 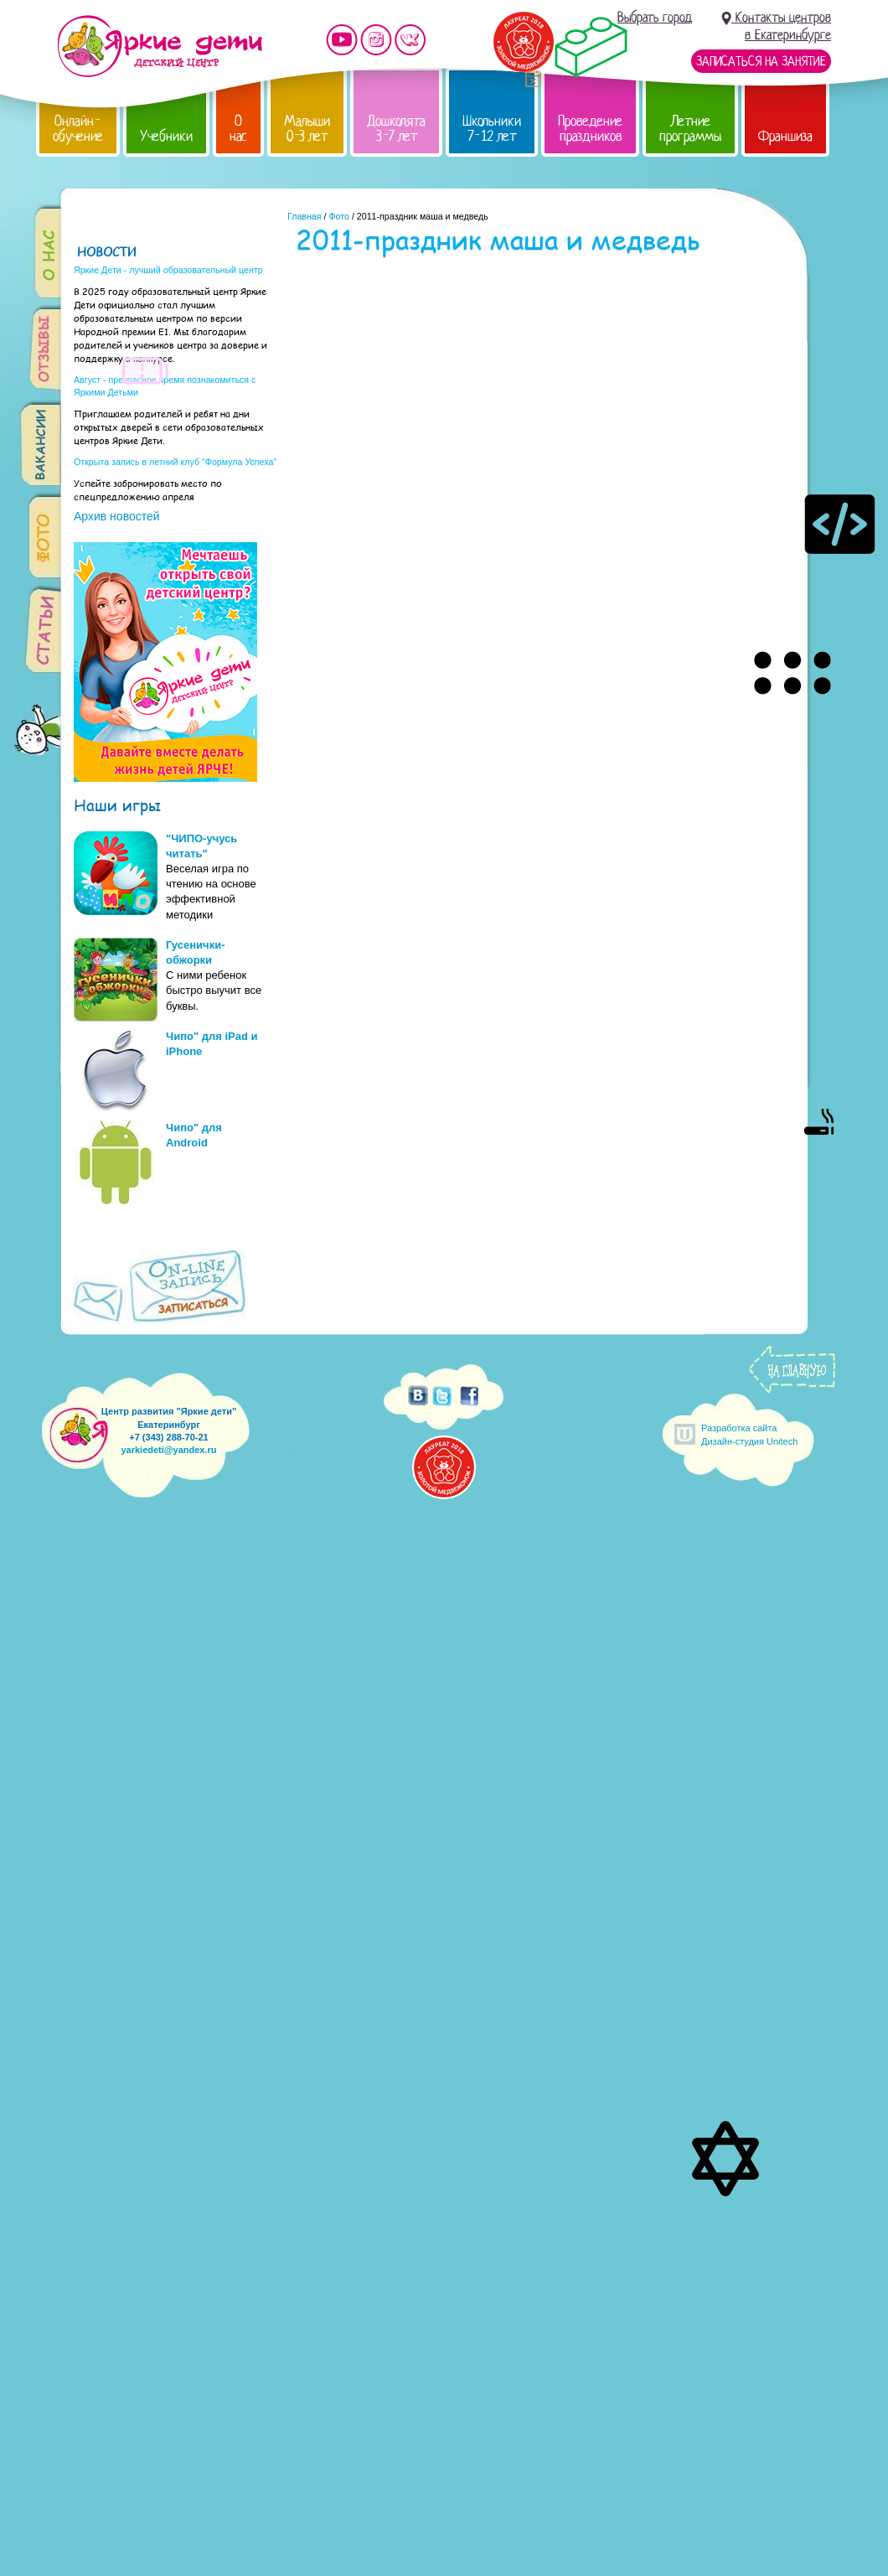 I want to click on indicates a designated smoking area, so click(x=818, y=1121).